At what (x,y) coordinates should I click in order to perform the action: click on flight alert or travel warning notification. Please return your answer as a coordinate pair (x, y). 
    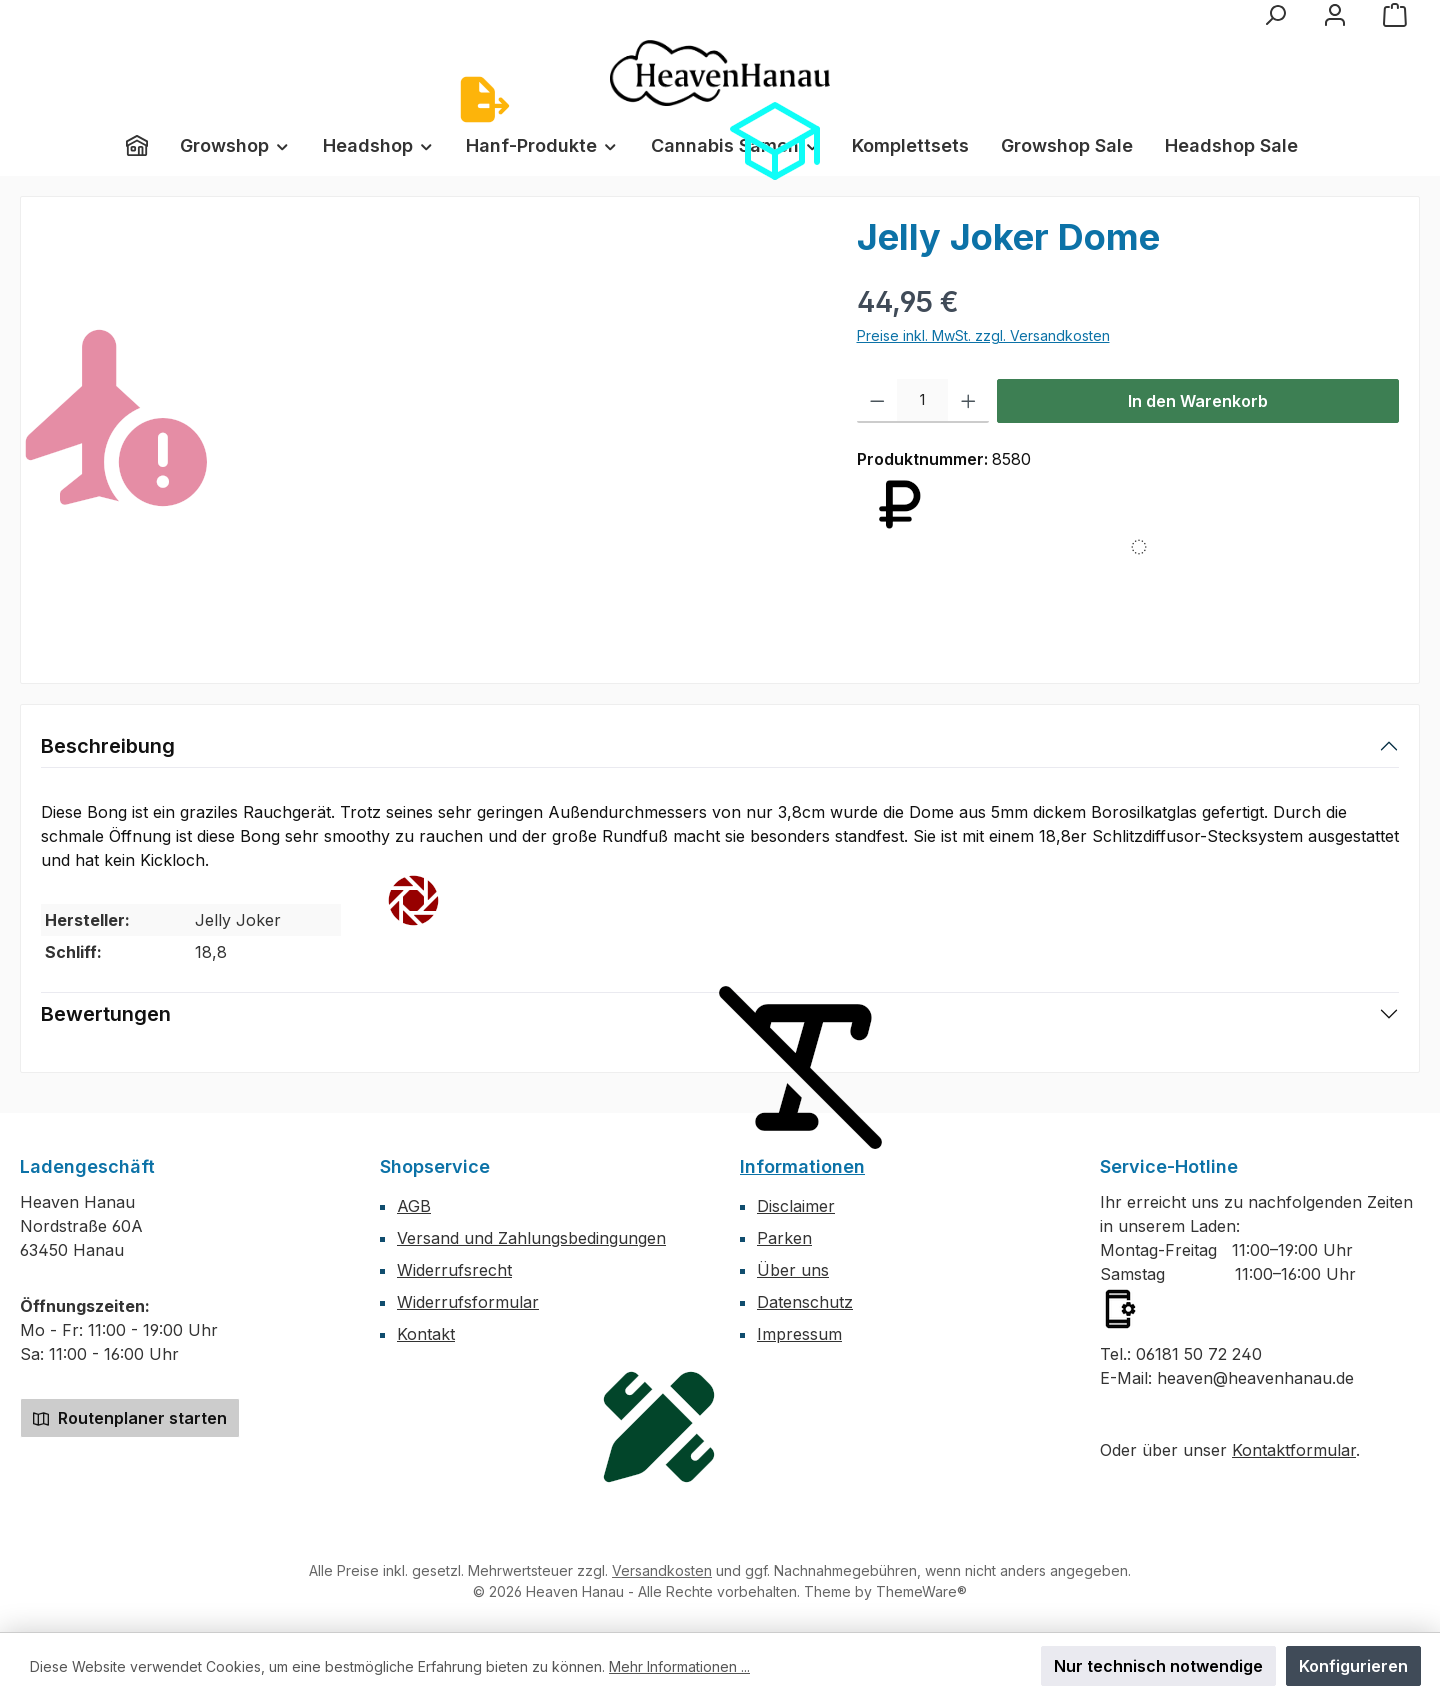
    Looking at the image, I should click on (109, 418).